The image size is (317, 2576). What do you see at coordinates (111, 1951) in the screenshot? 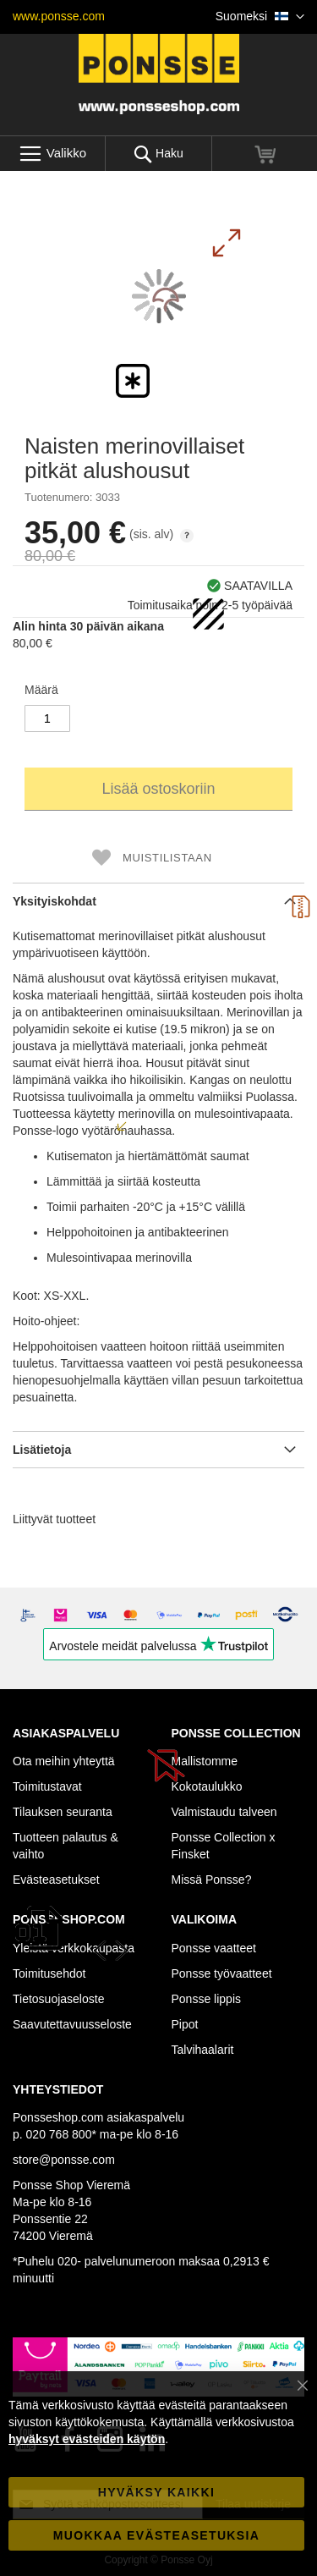
I see `view or edit source code` at bounding box center [111, 1951].